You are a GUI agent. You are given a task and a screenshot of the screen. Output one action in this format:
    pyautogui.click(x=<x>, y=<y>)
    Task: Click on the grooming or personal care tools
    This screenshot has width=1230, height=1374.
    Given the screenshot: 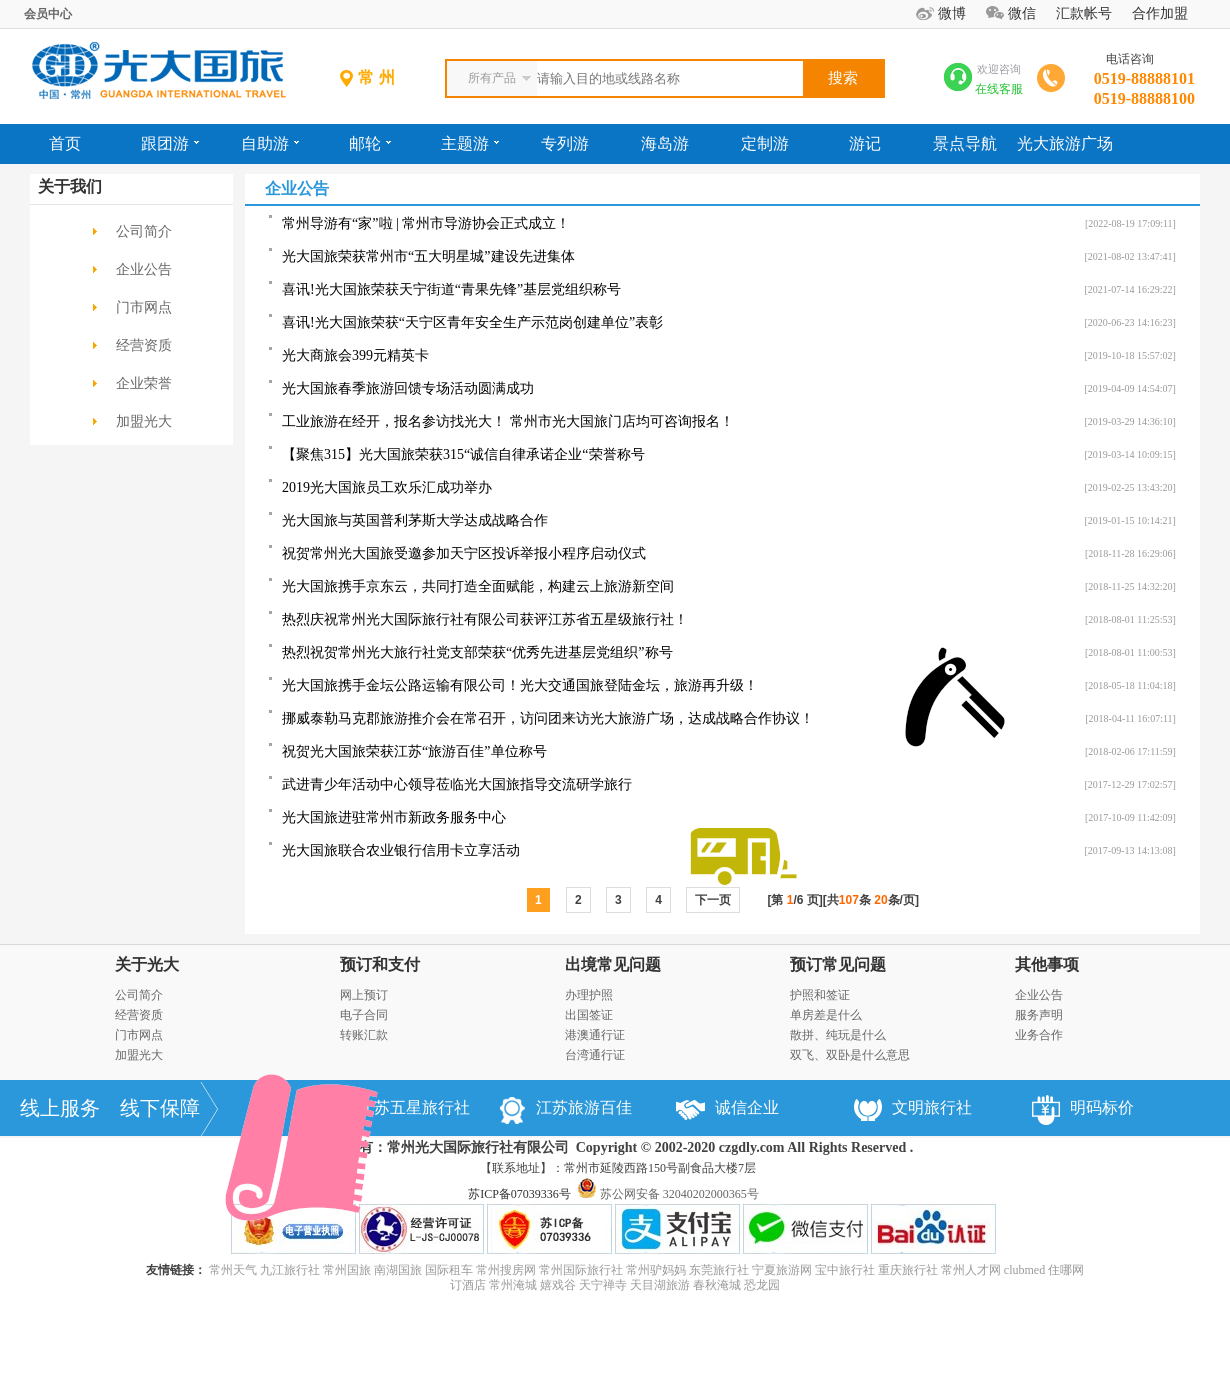 What is the action you would take?
    pyautogui.click(x=955, y=697)
    